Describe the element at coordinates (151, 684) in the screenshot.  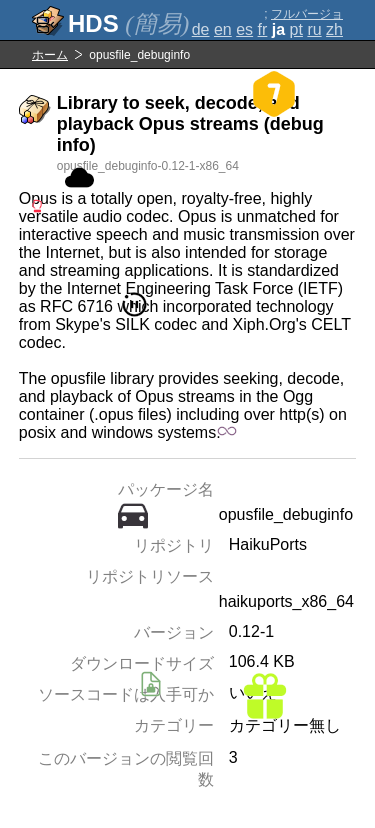
I see `view a protected or encrypted document` at that location.